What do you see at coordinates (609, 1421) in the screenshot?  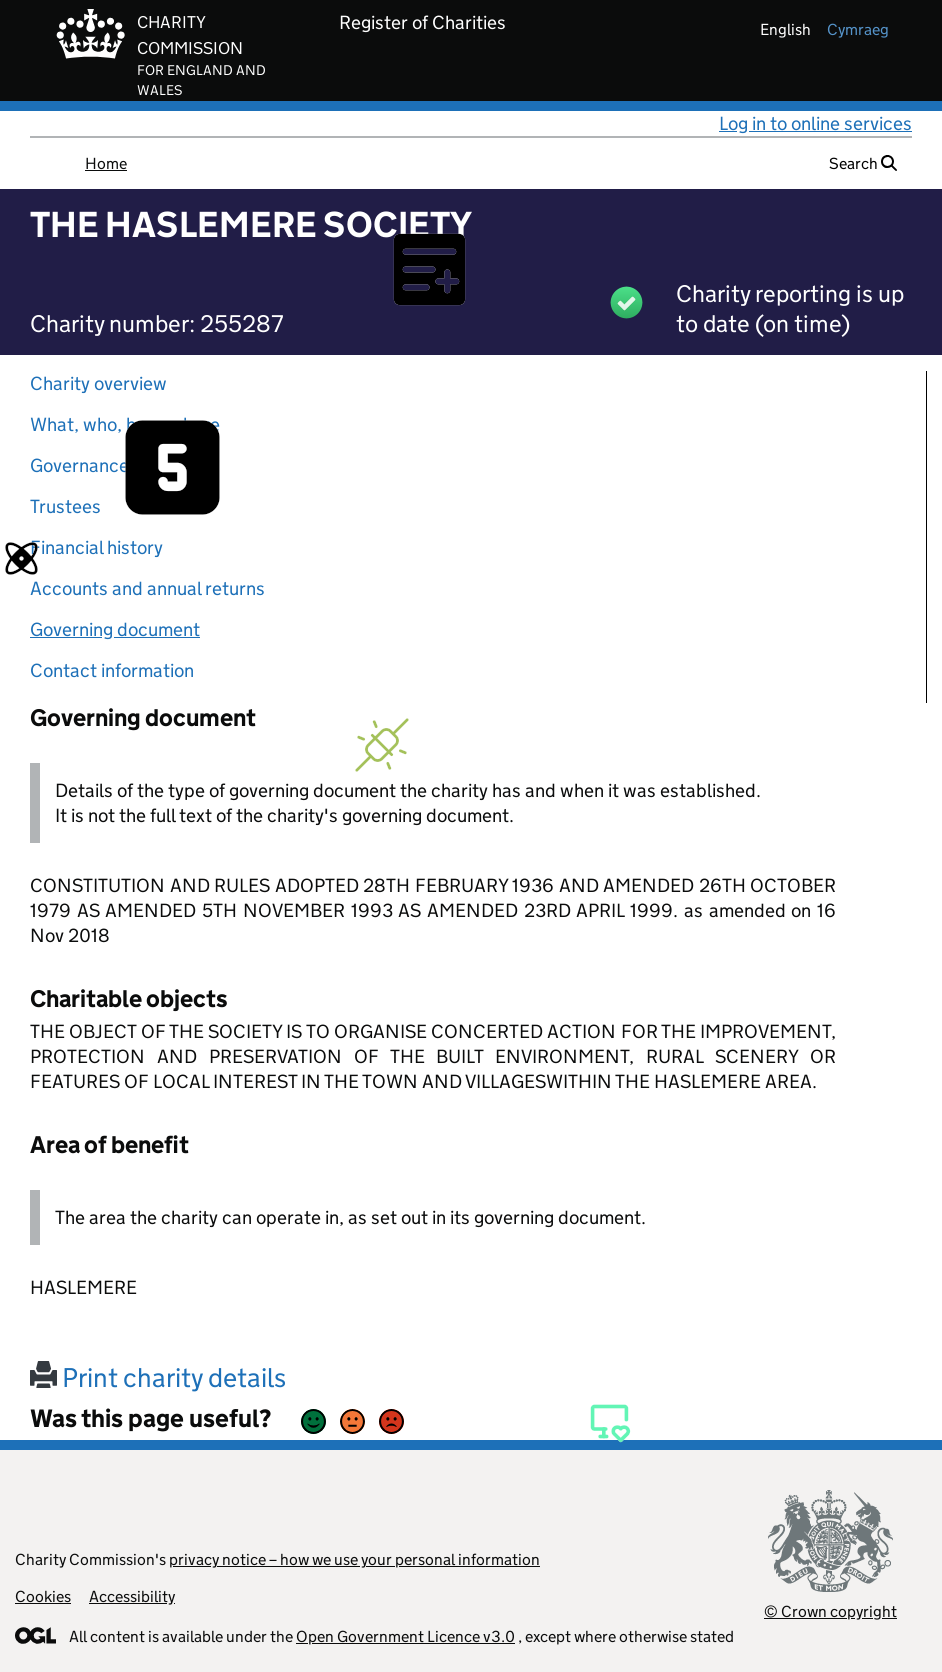 I see `add device to favorites` at bounding box center [609, 1421].